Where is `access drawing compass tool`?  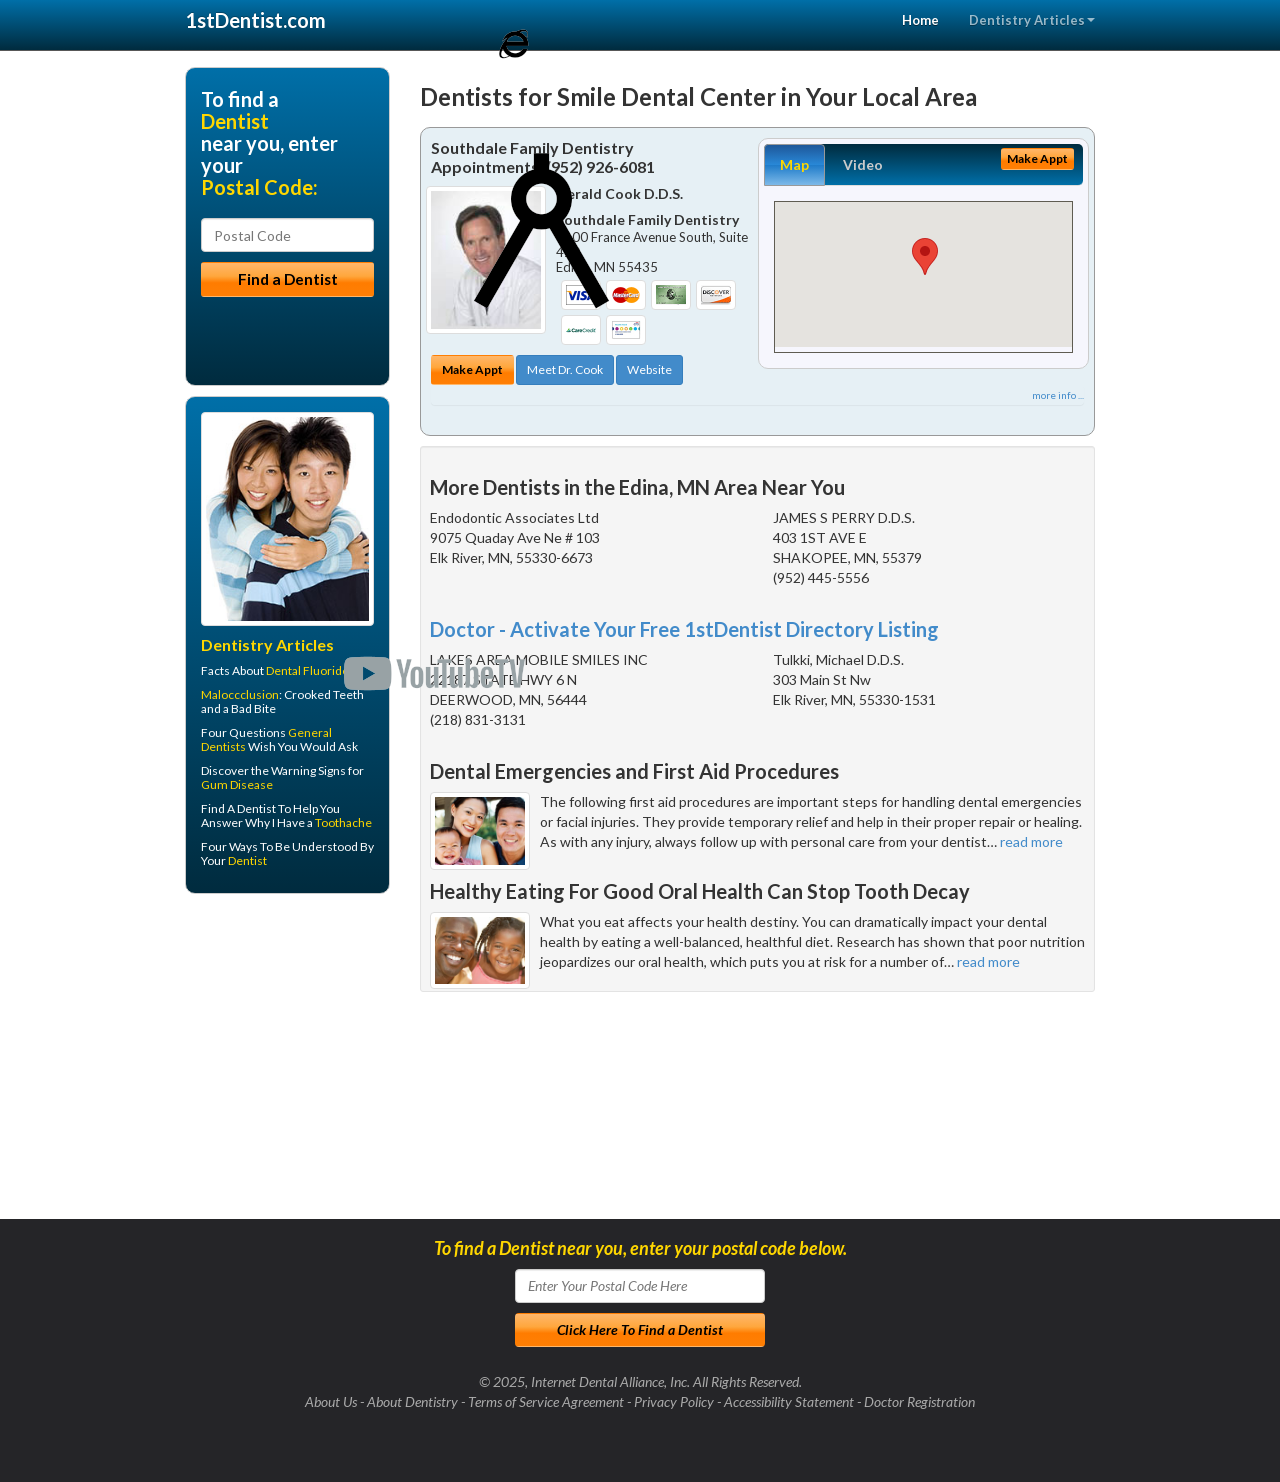 access drawing compass tool is located at coordinates (541, 229).